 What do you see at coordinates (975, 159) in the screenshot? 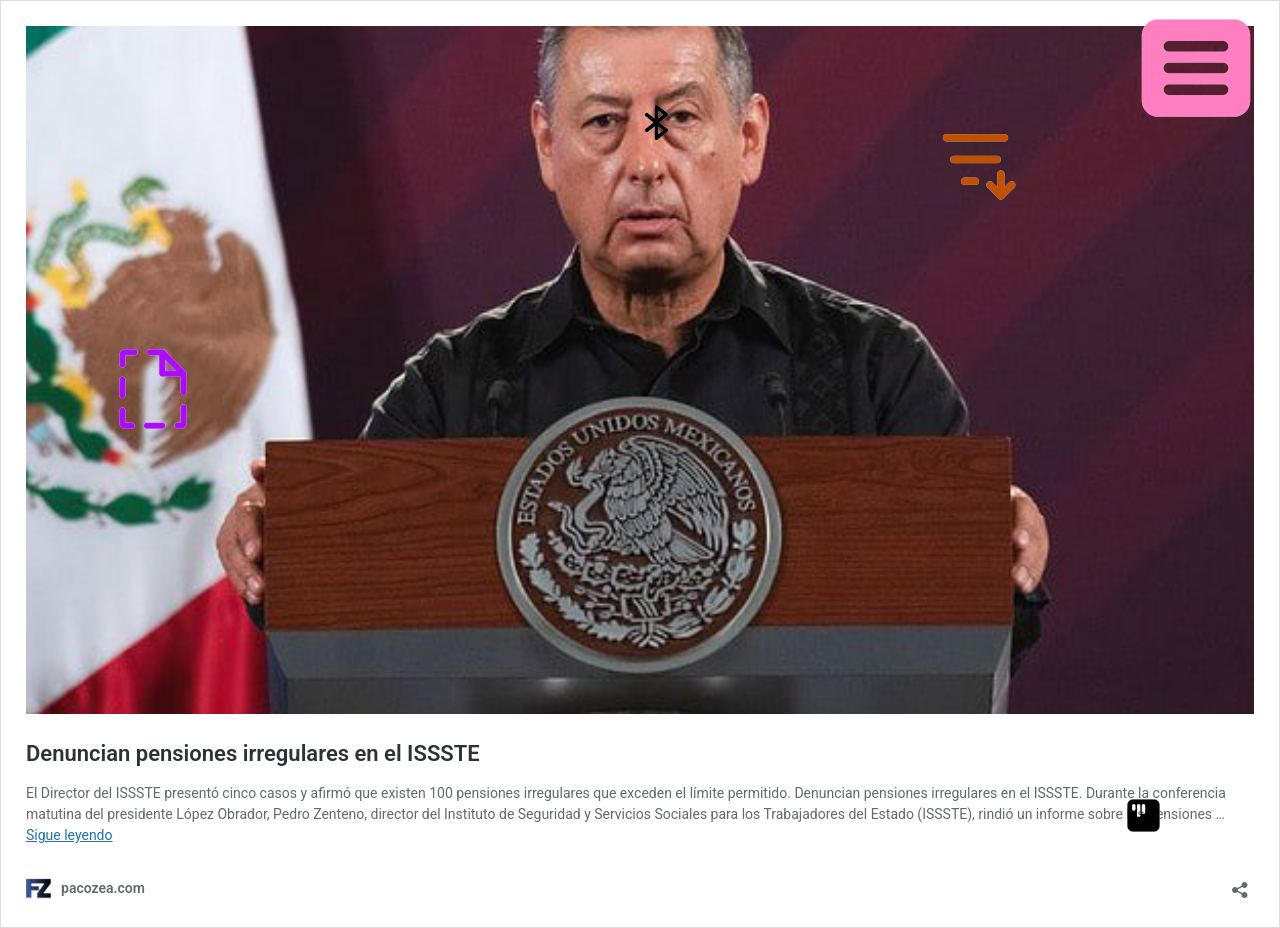
I see `sort or filter items in descending order` at bounding box center [975, 159].